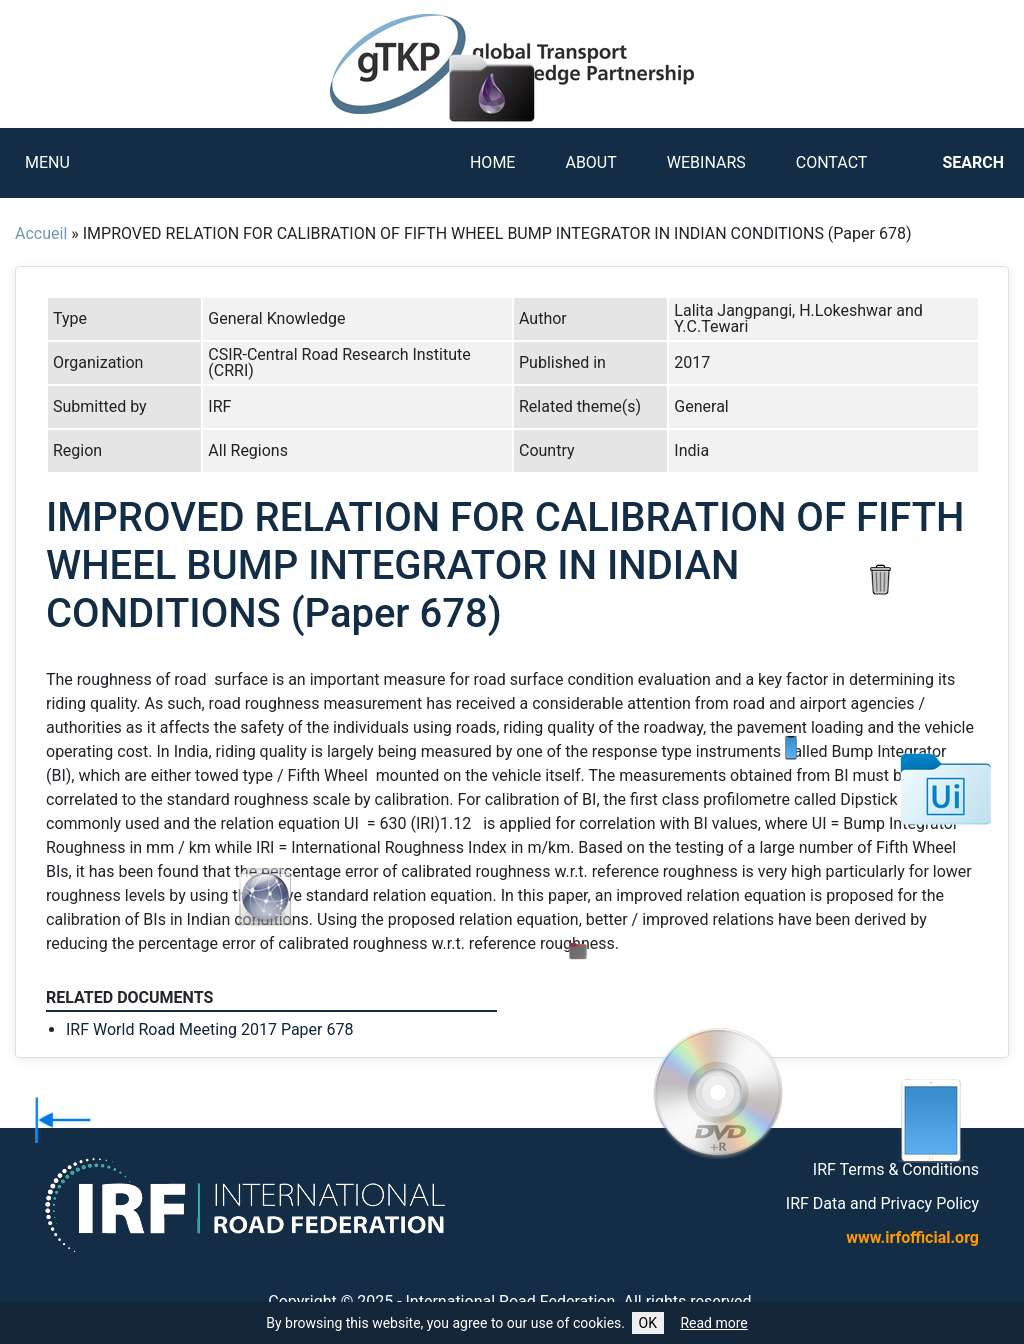 The height and width of the screenshot is (1344, 1024). What do you see at coordinates (945, 791) in the screenshot?
I see `folder containing UiPath automation projects` at bounding box center [945, 791].